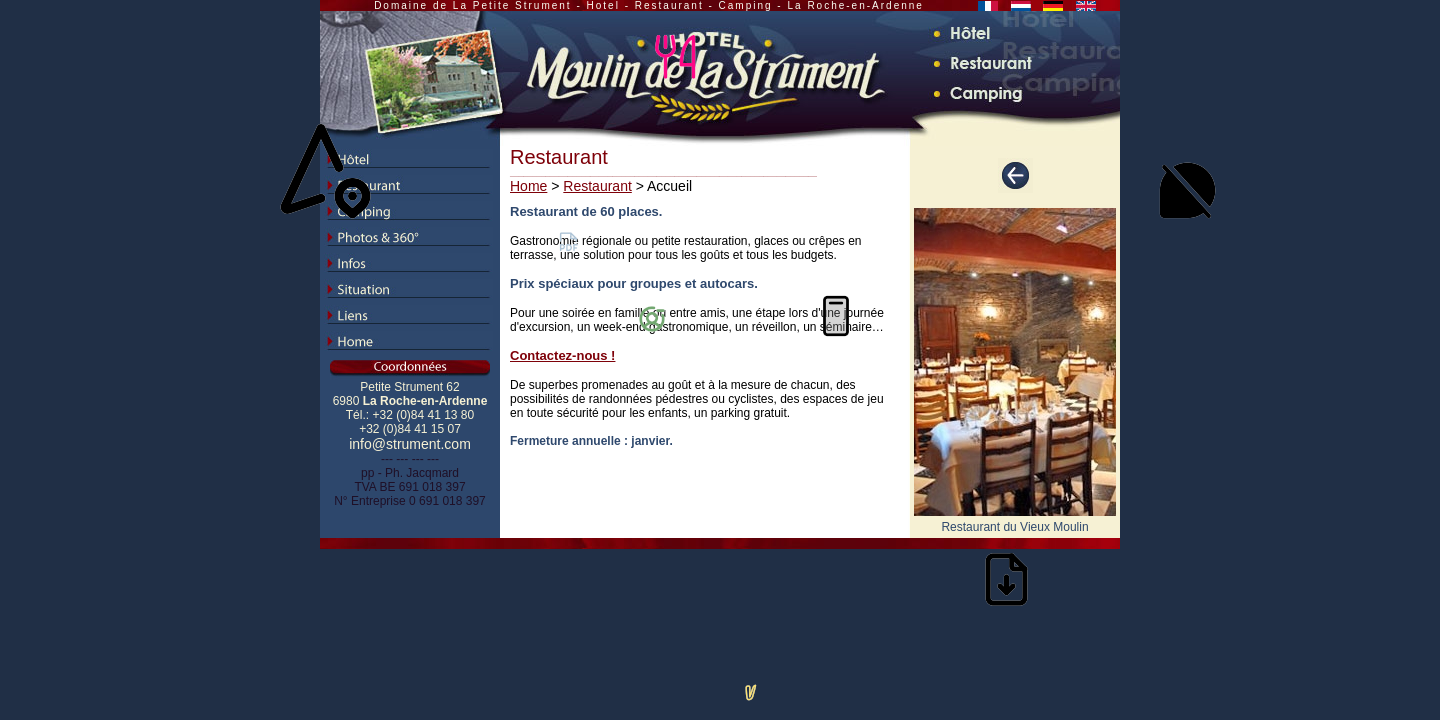  I want to click on mute or disable chat notifications, so click(1186, 191).